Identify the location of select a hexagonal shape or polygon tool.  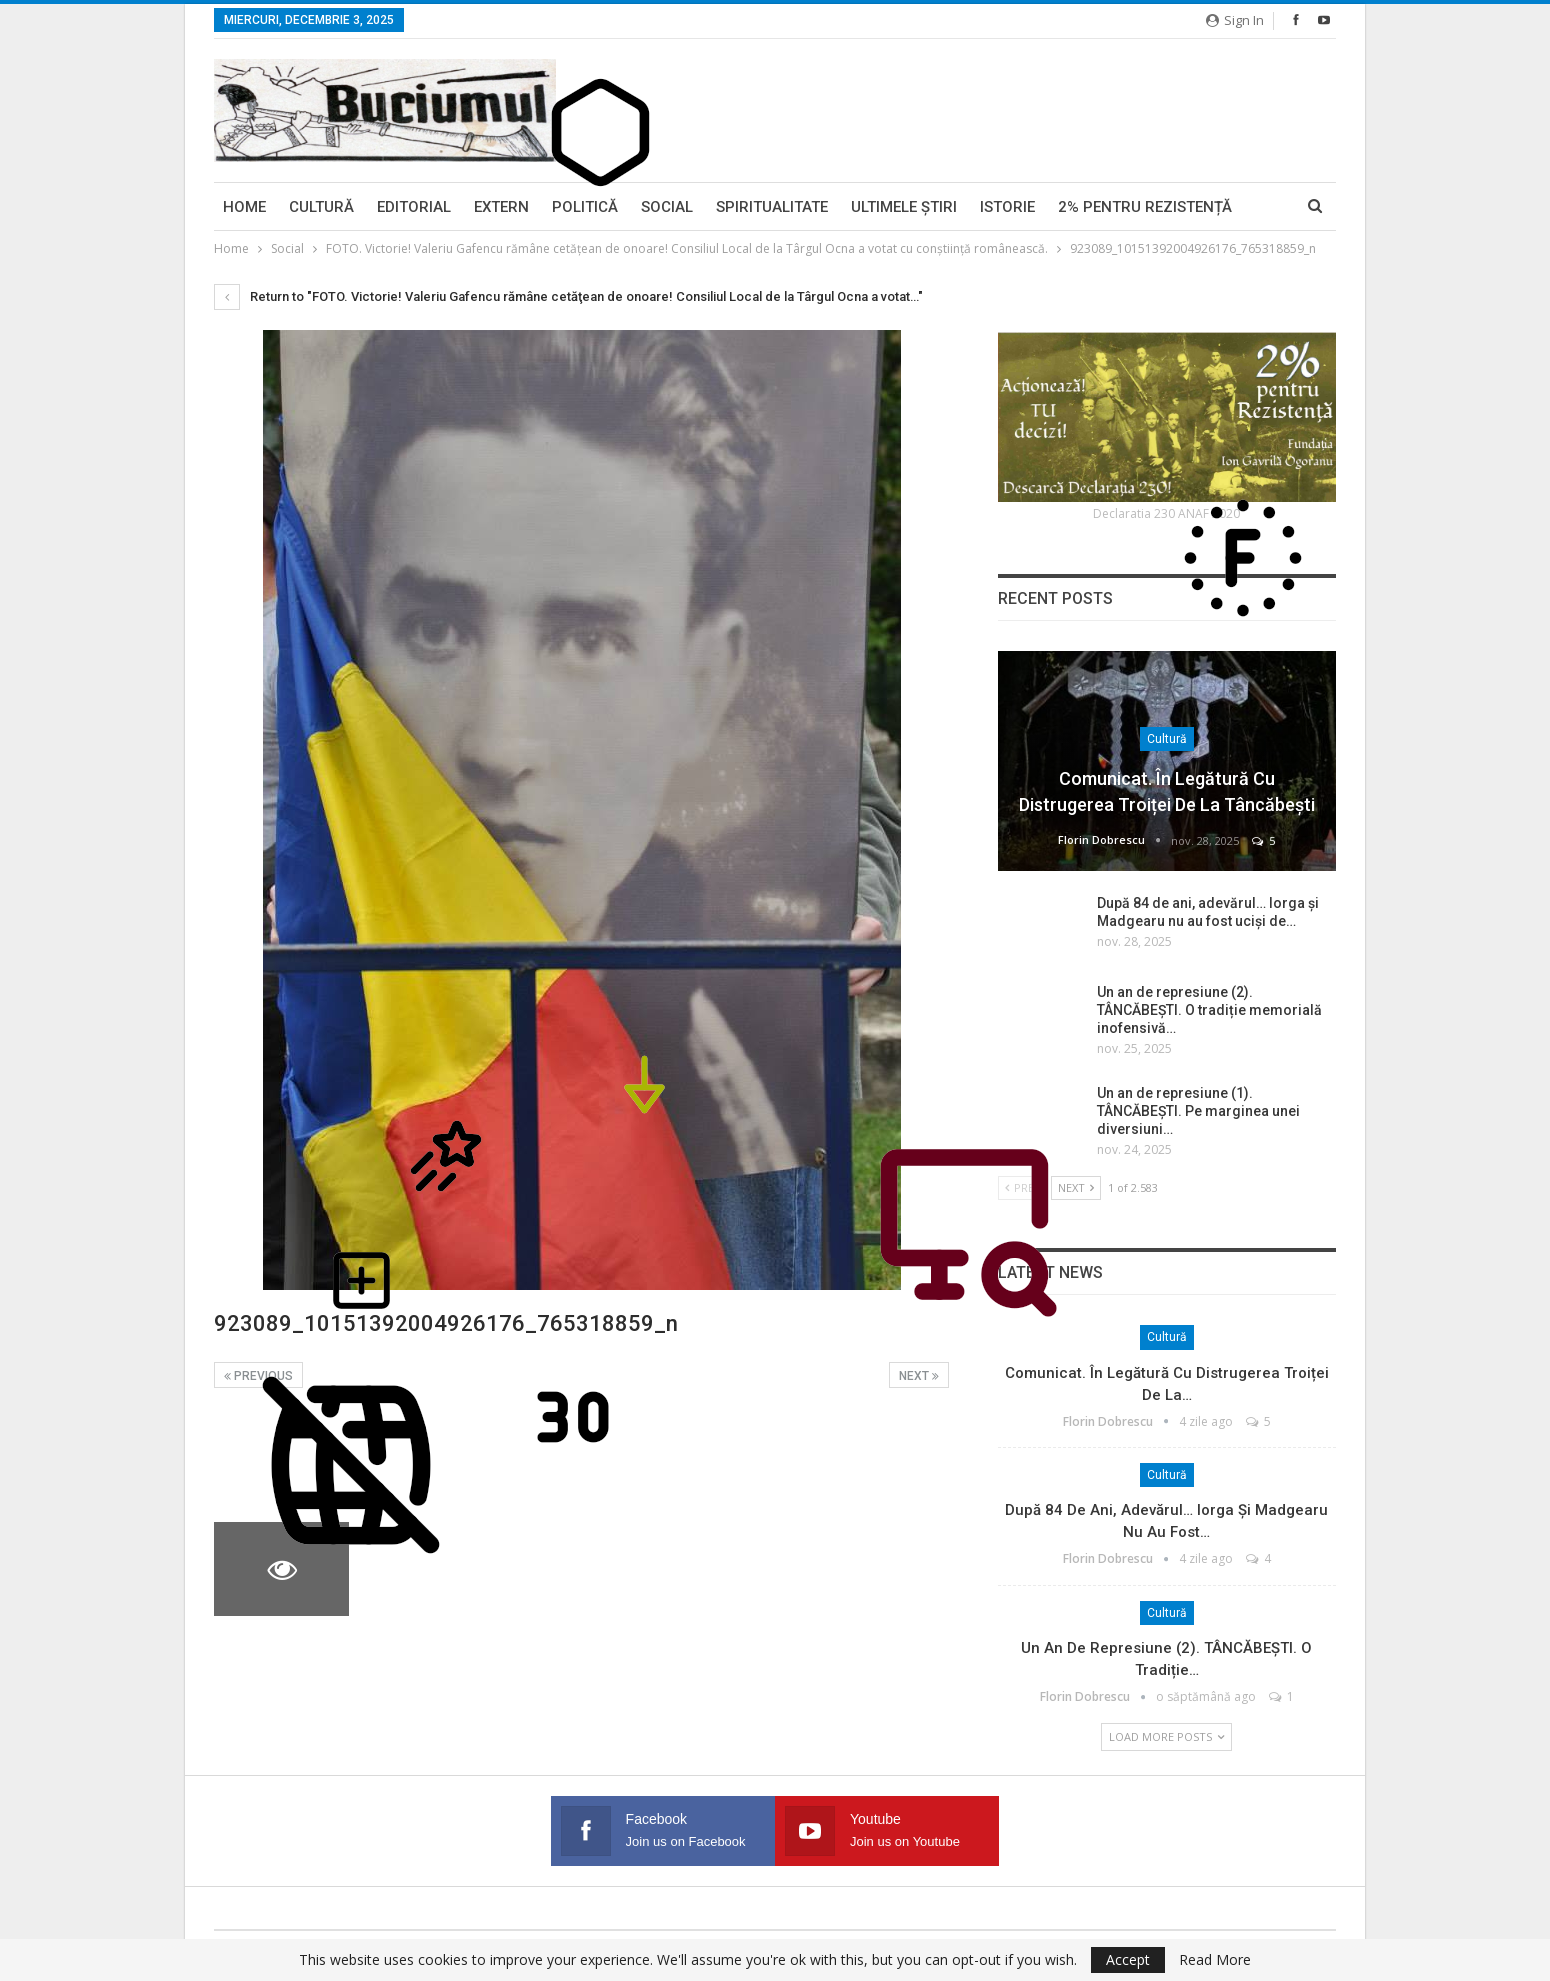
(600, 132).